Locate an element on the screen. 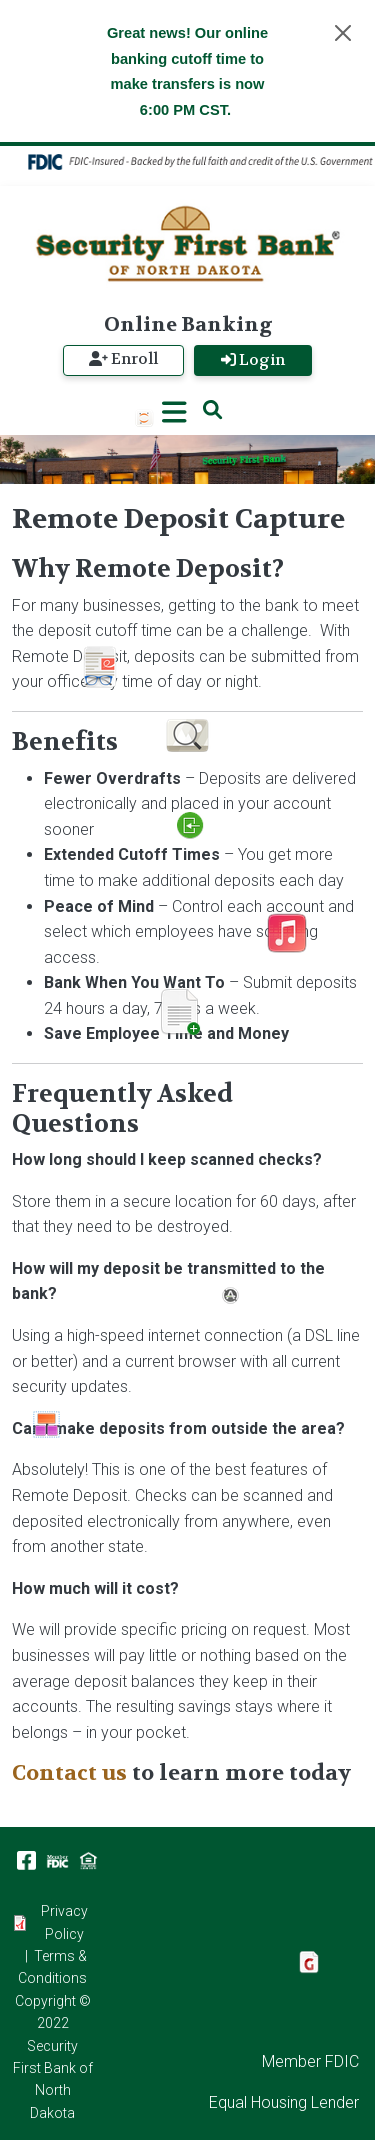  open atril document viewer is located at coordinates (100, 667).